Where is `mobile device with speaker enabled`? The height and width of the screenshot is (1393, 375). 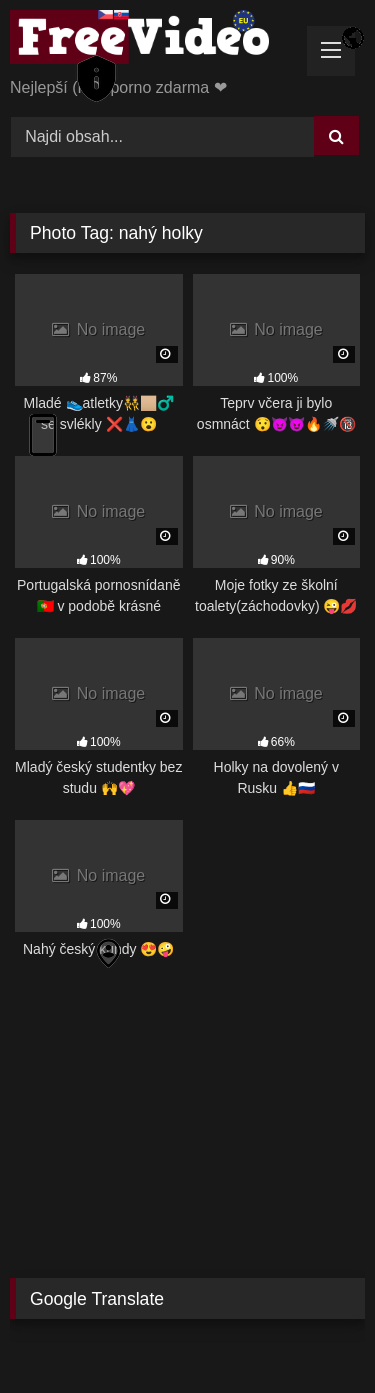 mobile device with speaker enabled is located at coordinates (43, 435).